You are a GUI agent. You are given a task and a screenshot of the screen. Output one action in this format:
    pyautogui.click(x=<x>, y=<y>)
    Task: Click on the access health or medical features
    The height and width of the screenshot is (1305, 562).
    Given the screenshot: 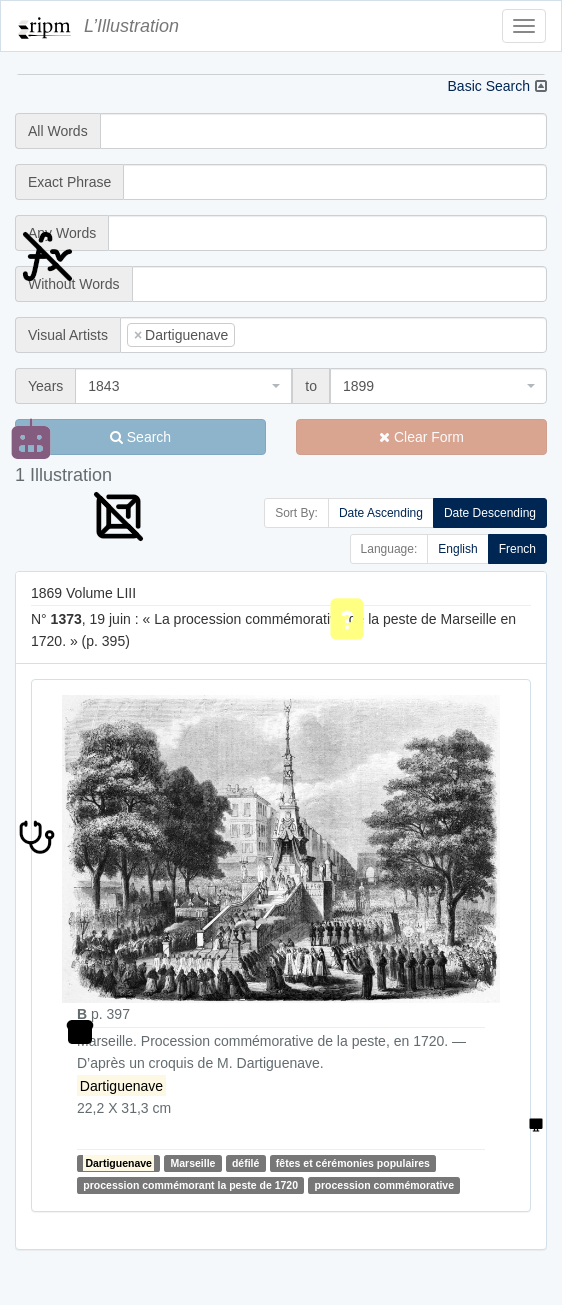 What is the action you would take?
    pyautogui.click(x=37, y=838)
    